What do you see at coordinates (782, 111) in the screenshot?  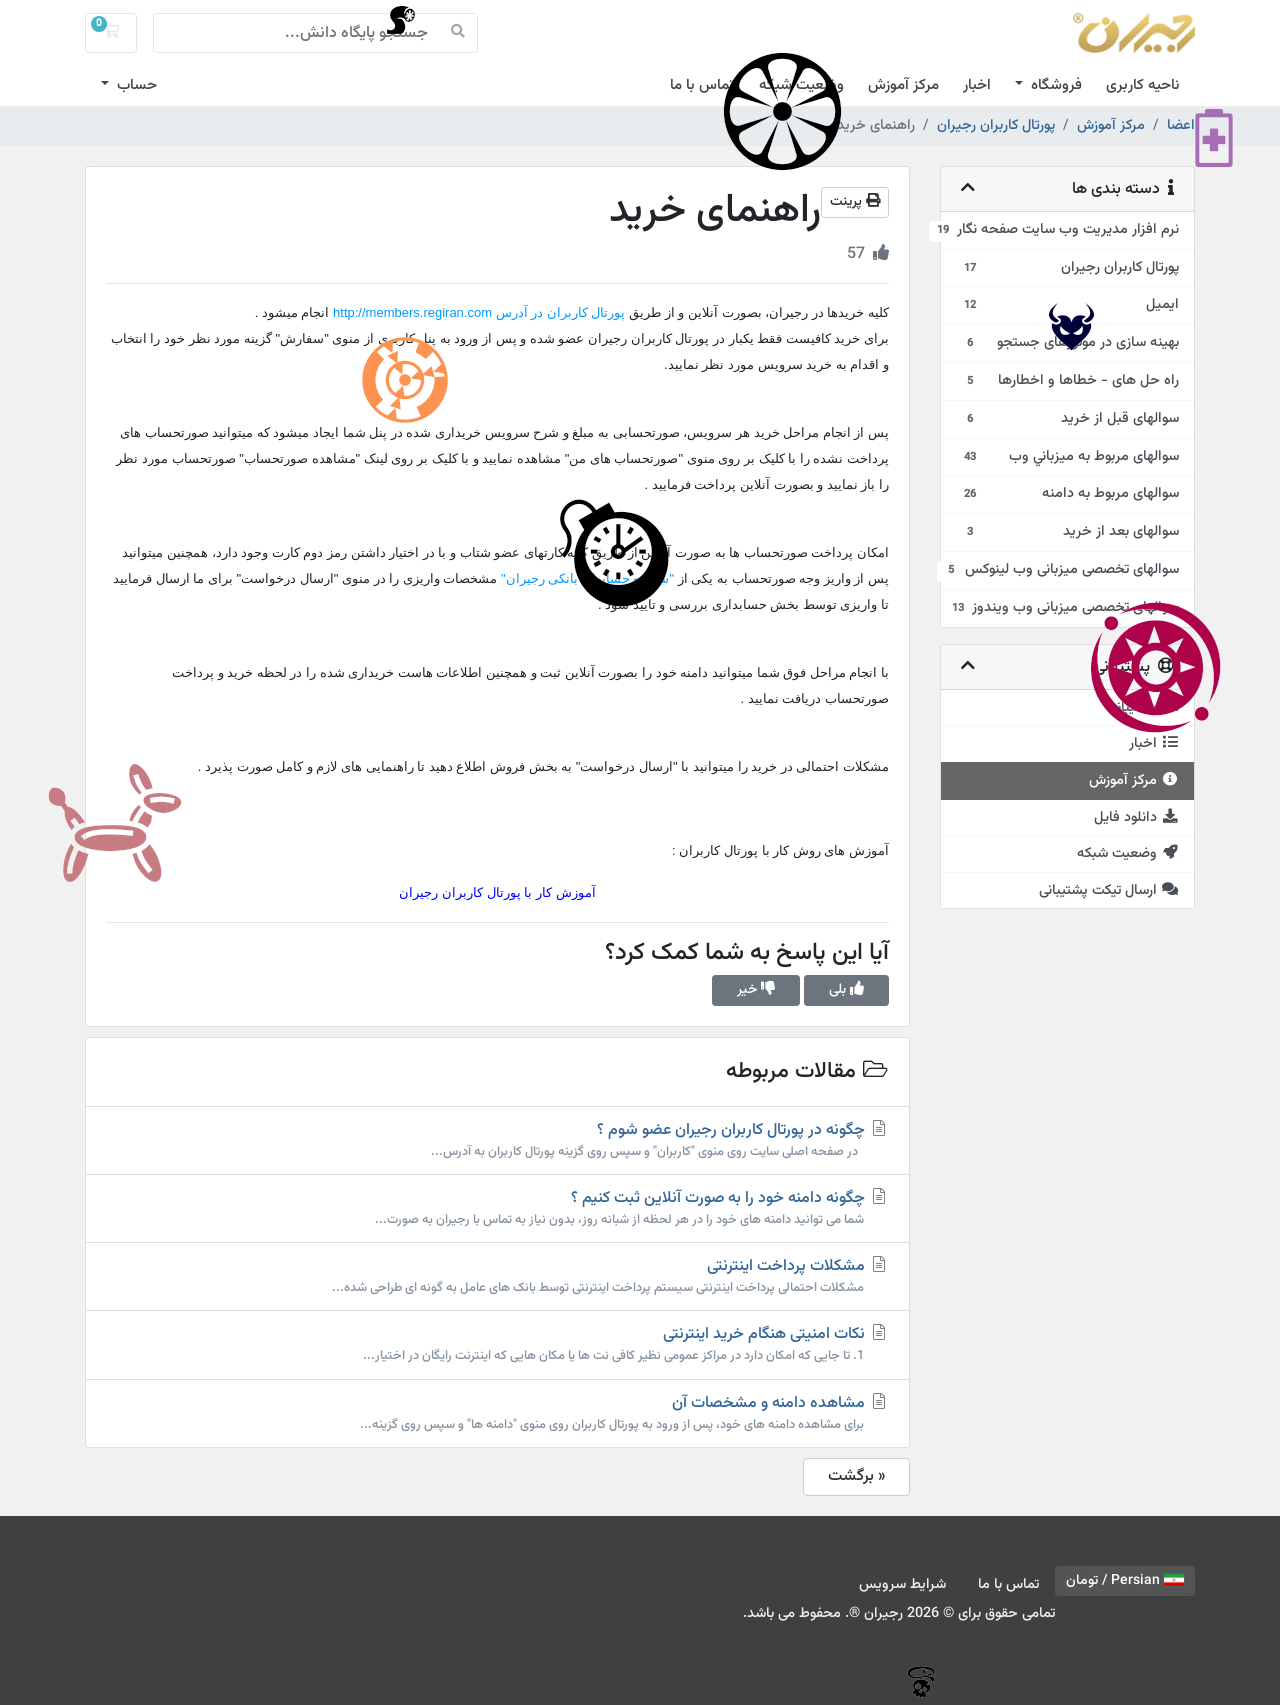 I see `citrus fruit category in a food or grocery app` at bounding box center [782, 111].